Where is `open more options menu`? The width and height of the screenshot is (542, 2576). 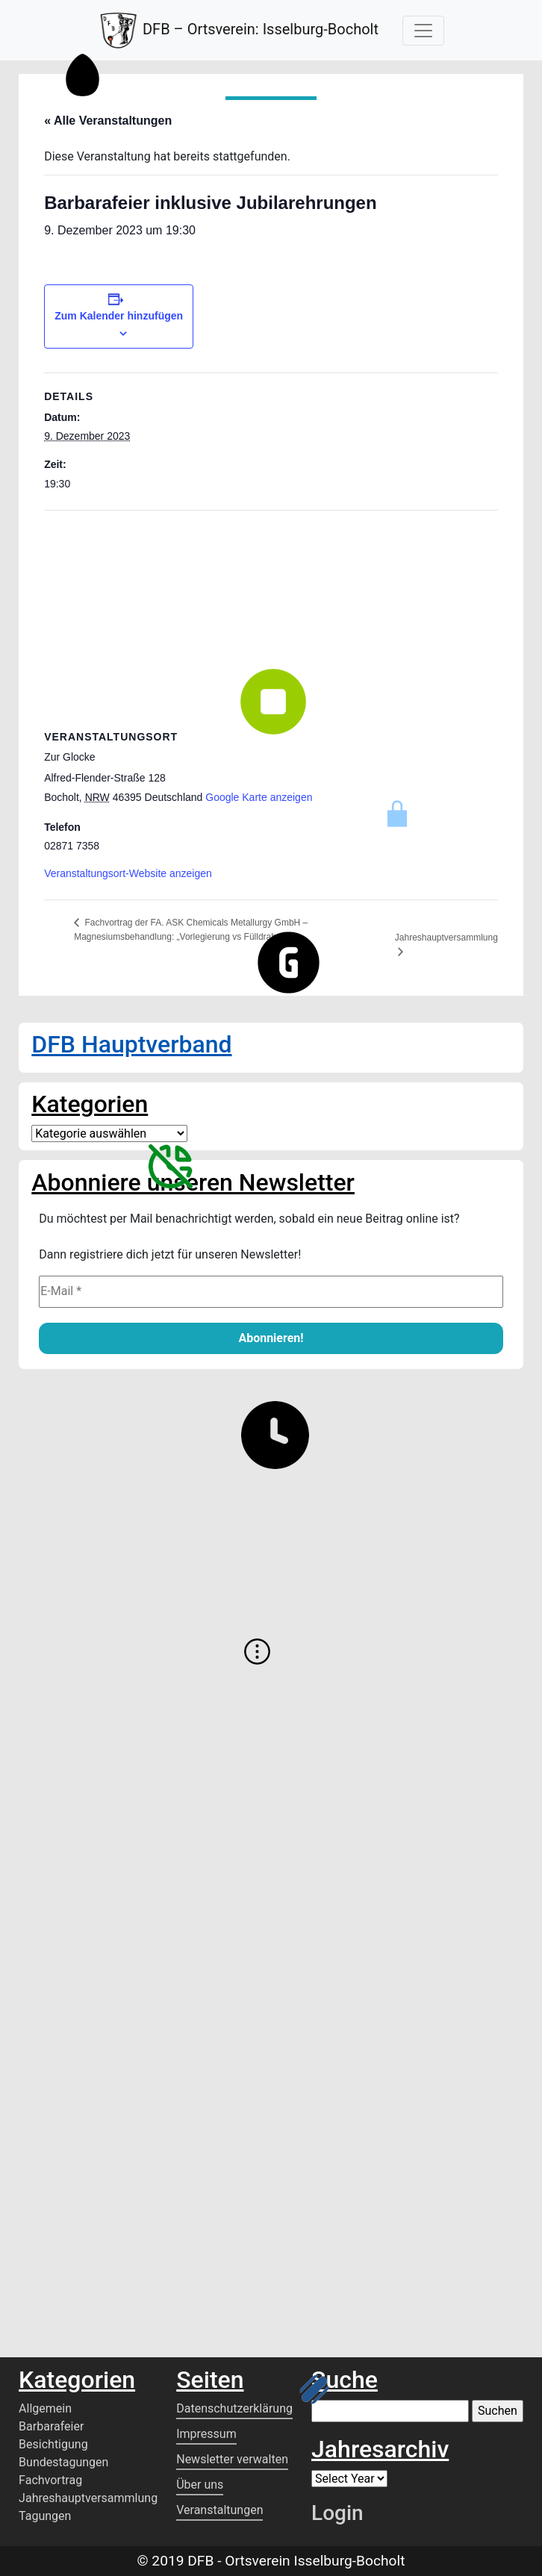
open more options menu is located at coordinates (257, 1651).